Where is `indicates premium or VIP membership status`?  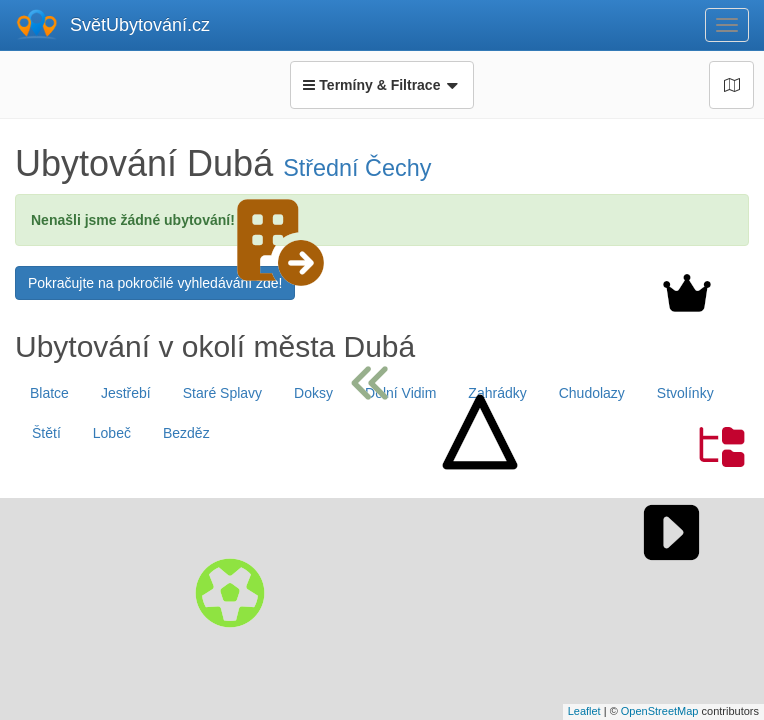
indicates premium or VIP membership status is located at coordinates (687, 295).